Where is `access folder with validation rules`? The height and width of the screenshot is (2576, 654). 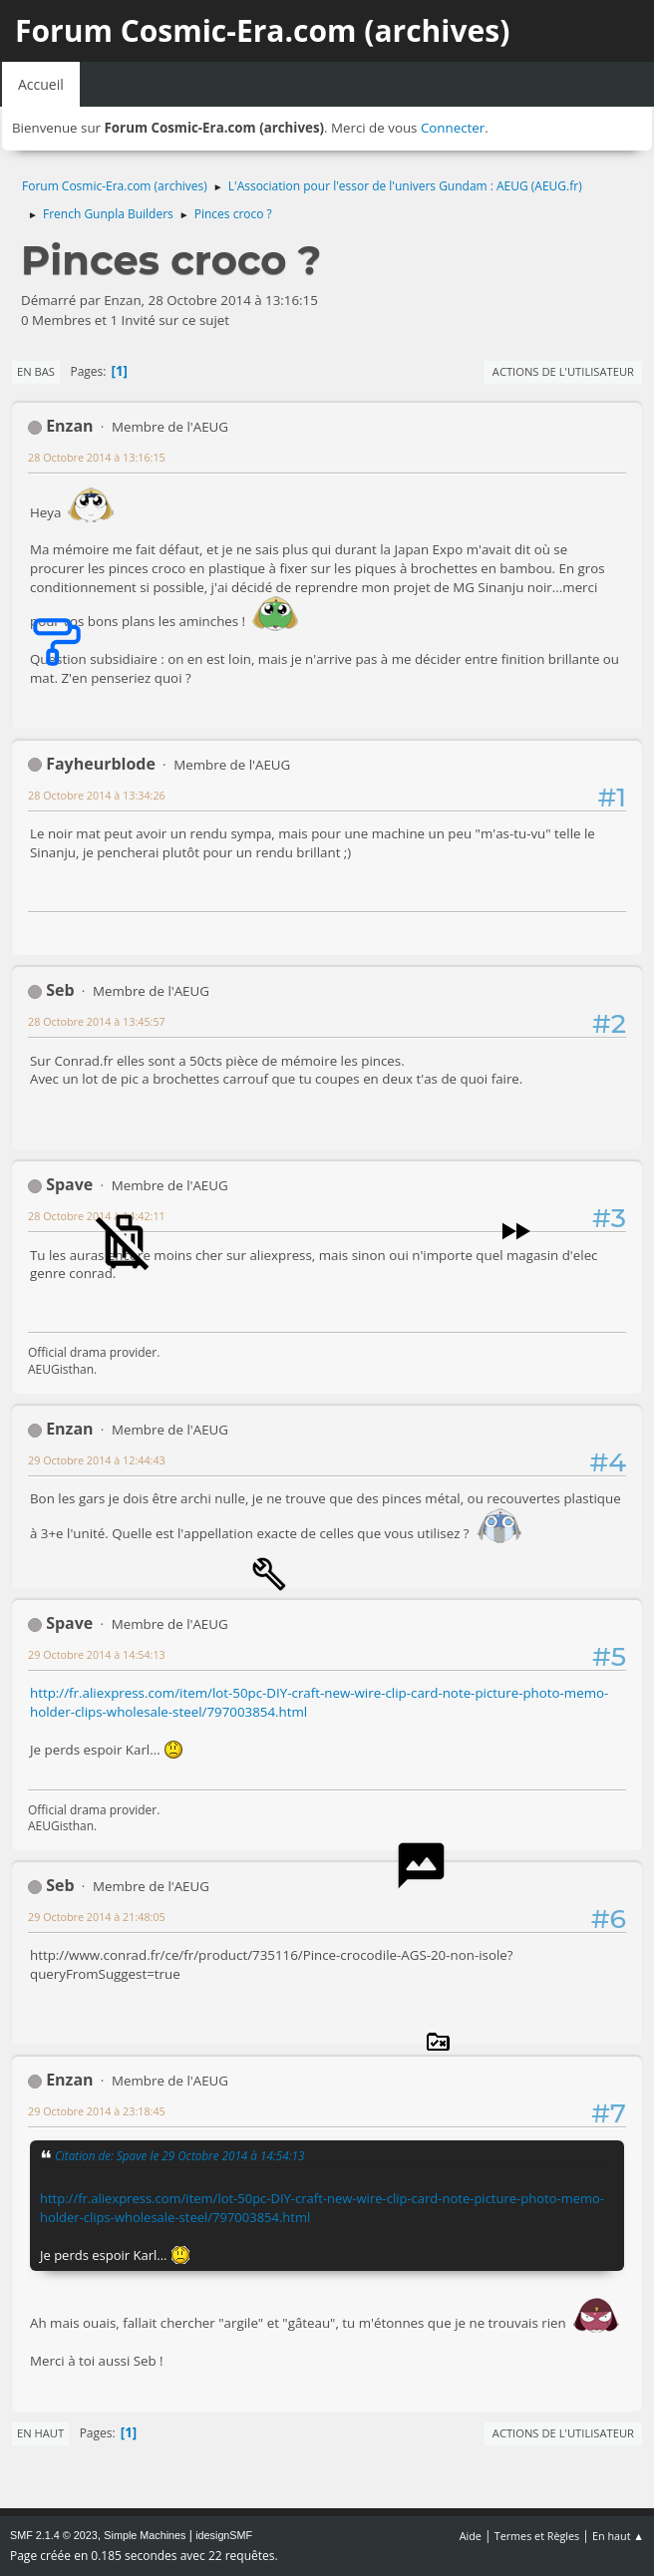
access folder with validation rules is located at coordinates (438, 2042).